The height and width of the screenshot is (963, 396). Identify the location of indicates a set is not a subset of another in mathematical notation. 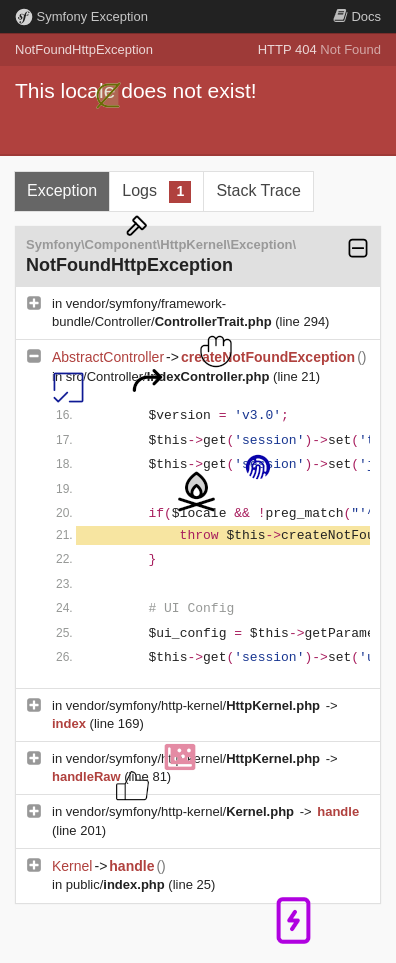
(108, 95).